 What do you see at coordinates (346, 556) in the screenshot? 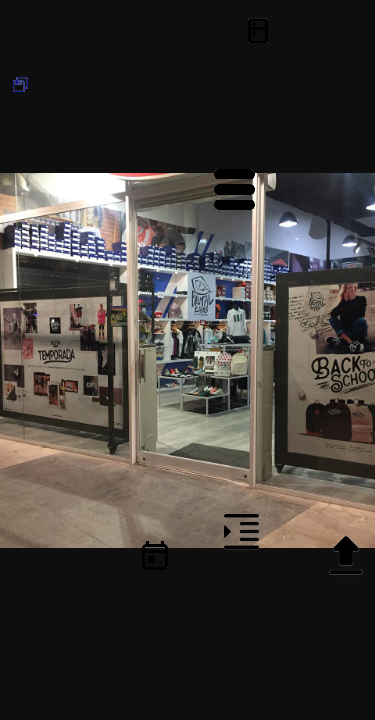
I see `upload a file from your device` at bounding box center [346, 556].